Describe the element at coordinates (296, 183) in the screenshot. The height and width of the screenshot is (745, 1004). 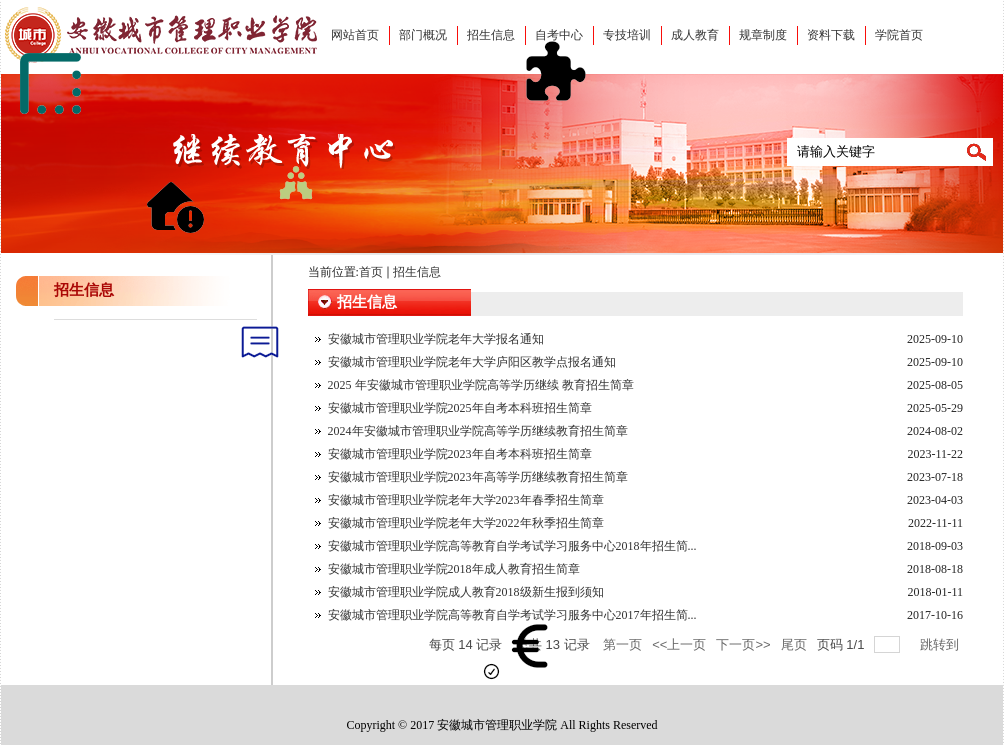
I see `indicates holiday or christmas-themed content` at that location.